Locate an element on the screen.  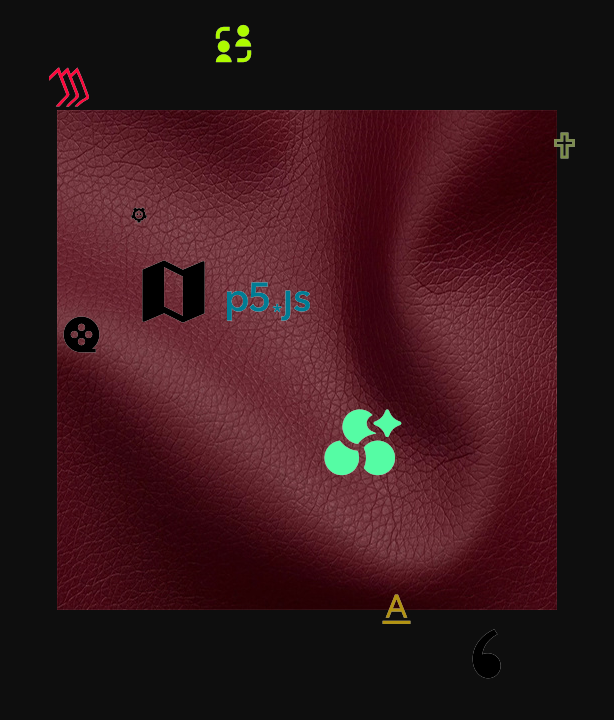
etcd distributed key-value store logo is located at coordinates (139, 215).